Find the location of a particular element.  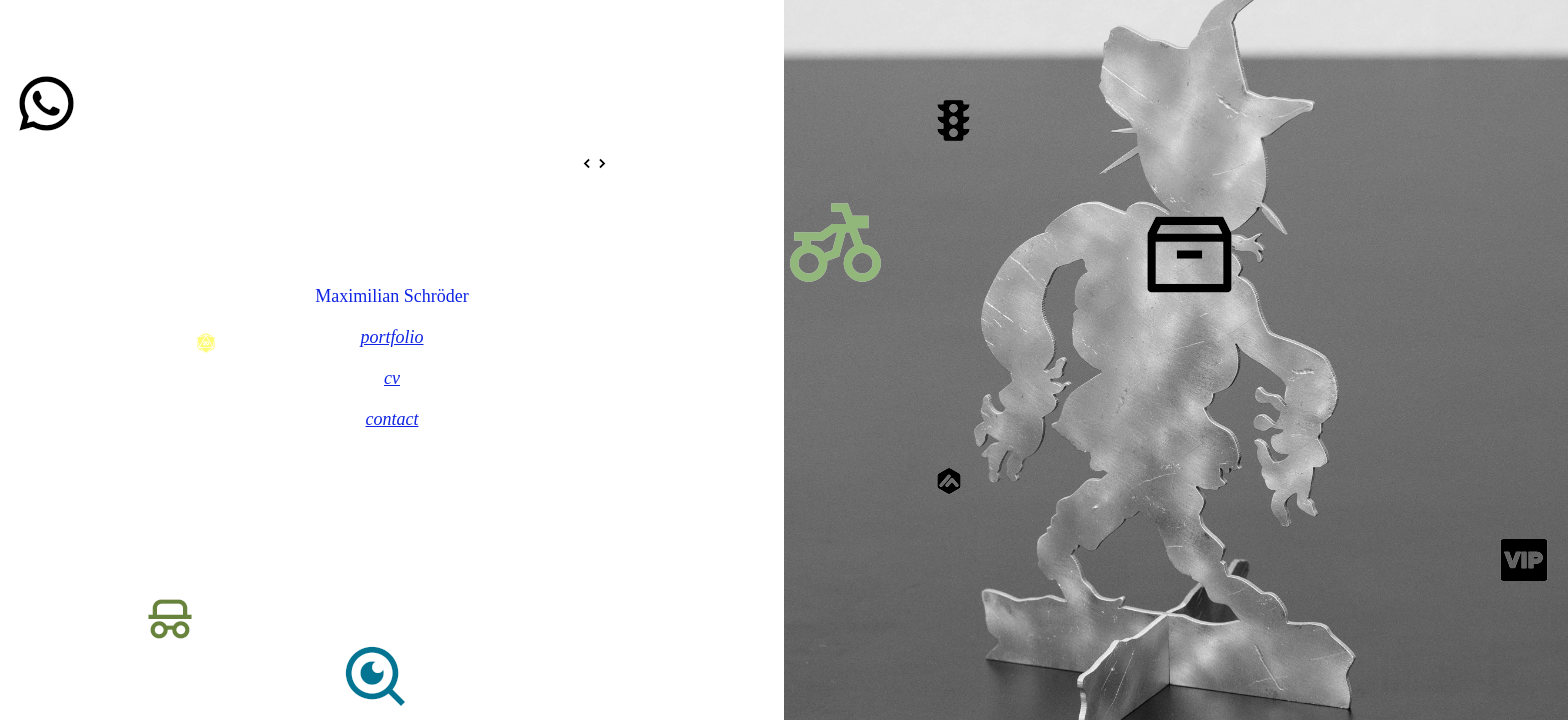

select motorcycle as transportation mode is located at coordinates (835, 240).